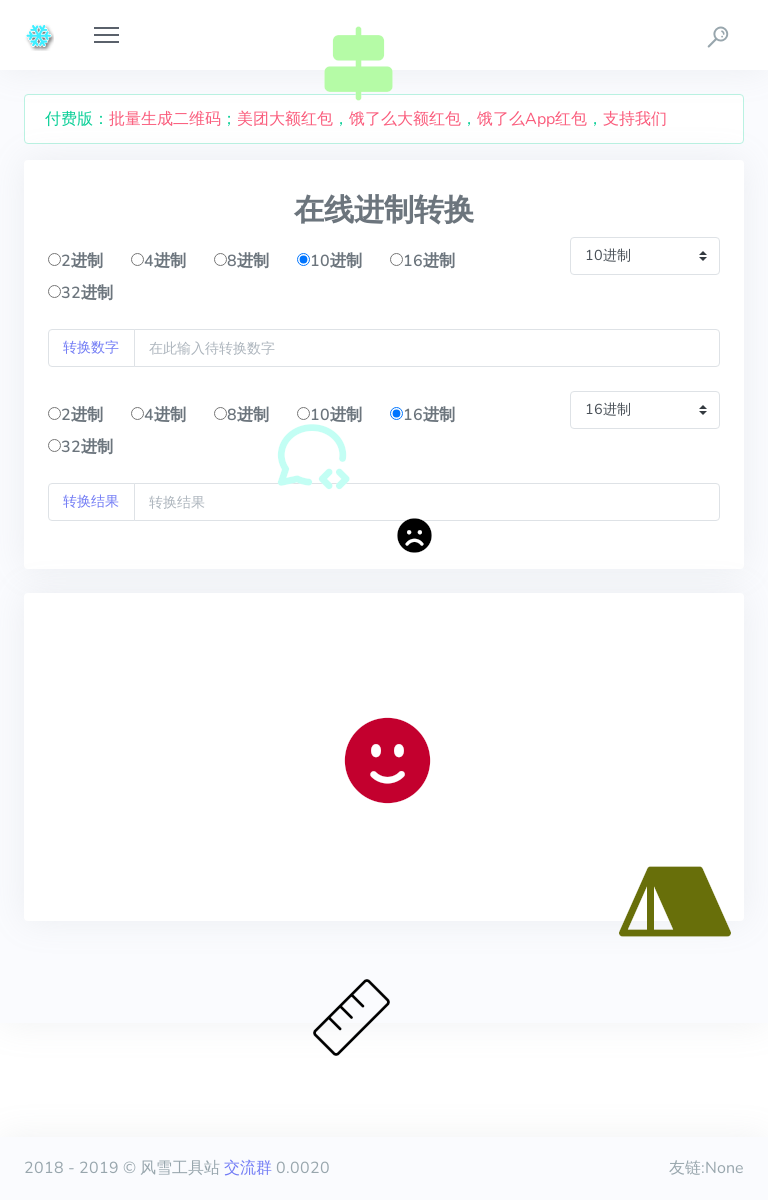 This screenshot has height=1200, width=768. What do you see at coordinates (387, 760) in the screenshot?
I see `add an emoji or reaction` at bounding box center [387, 760].